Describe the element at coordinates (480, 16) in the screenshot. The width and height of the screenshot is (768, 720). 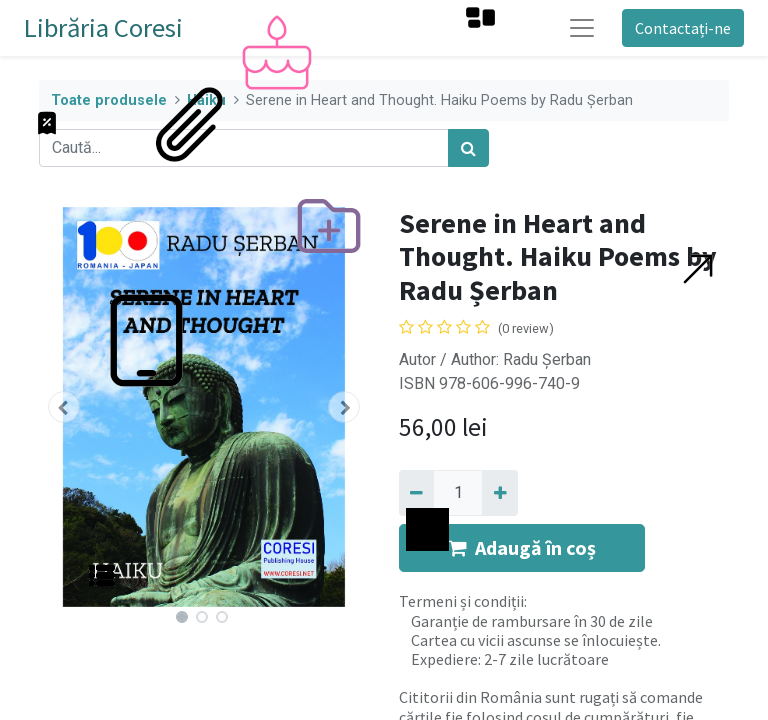
I see `view grouped elements or components` at that location.